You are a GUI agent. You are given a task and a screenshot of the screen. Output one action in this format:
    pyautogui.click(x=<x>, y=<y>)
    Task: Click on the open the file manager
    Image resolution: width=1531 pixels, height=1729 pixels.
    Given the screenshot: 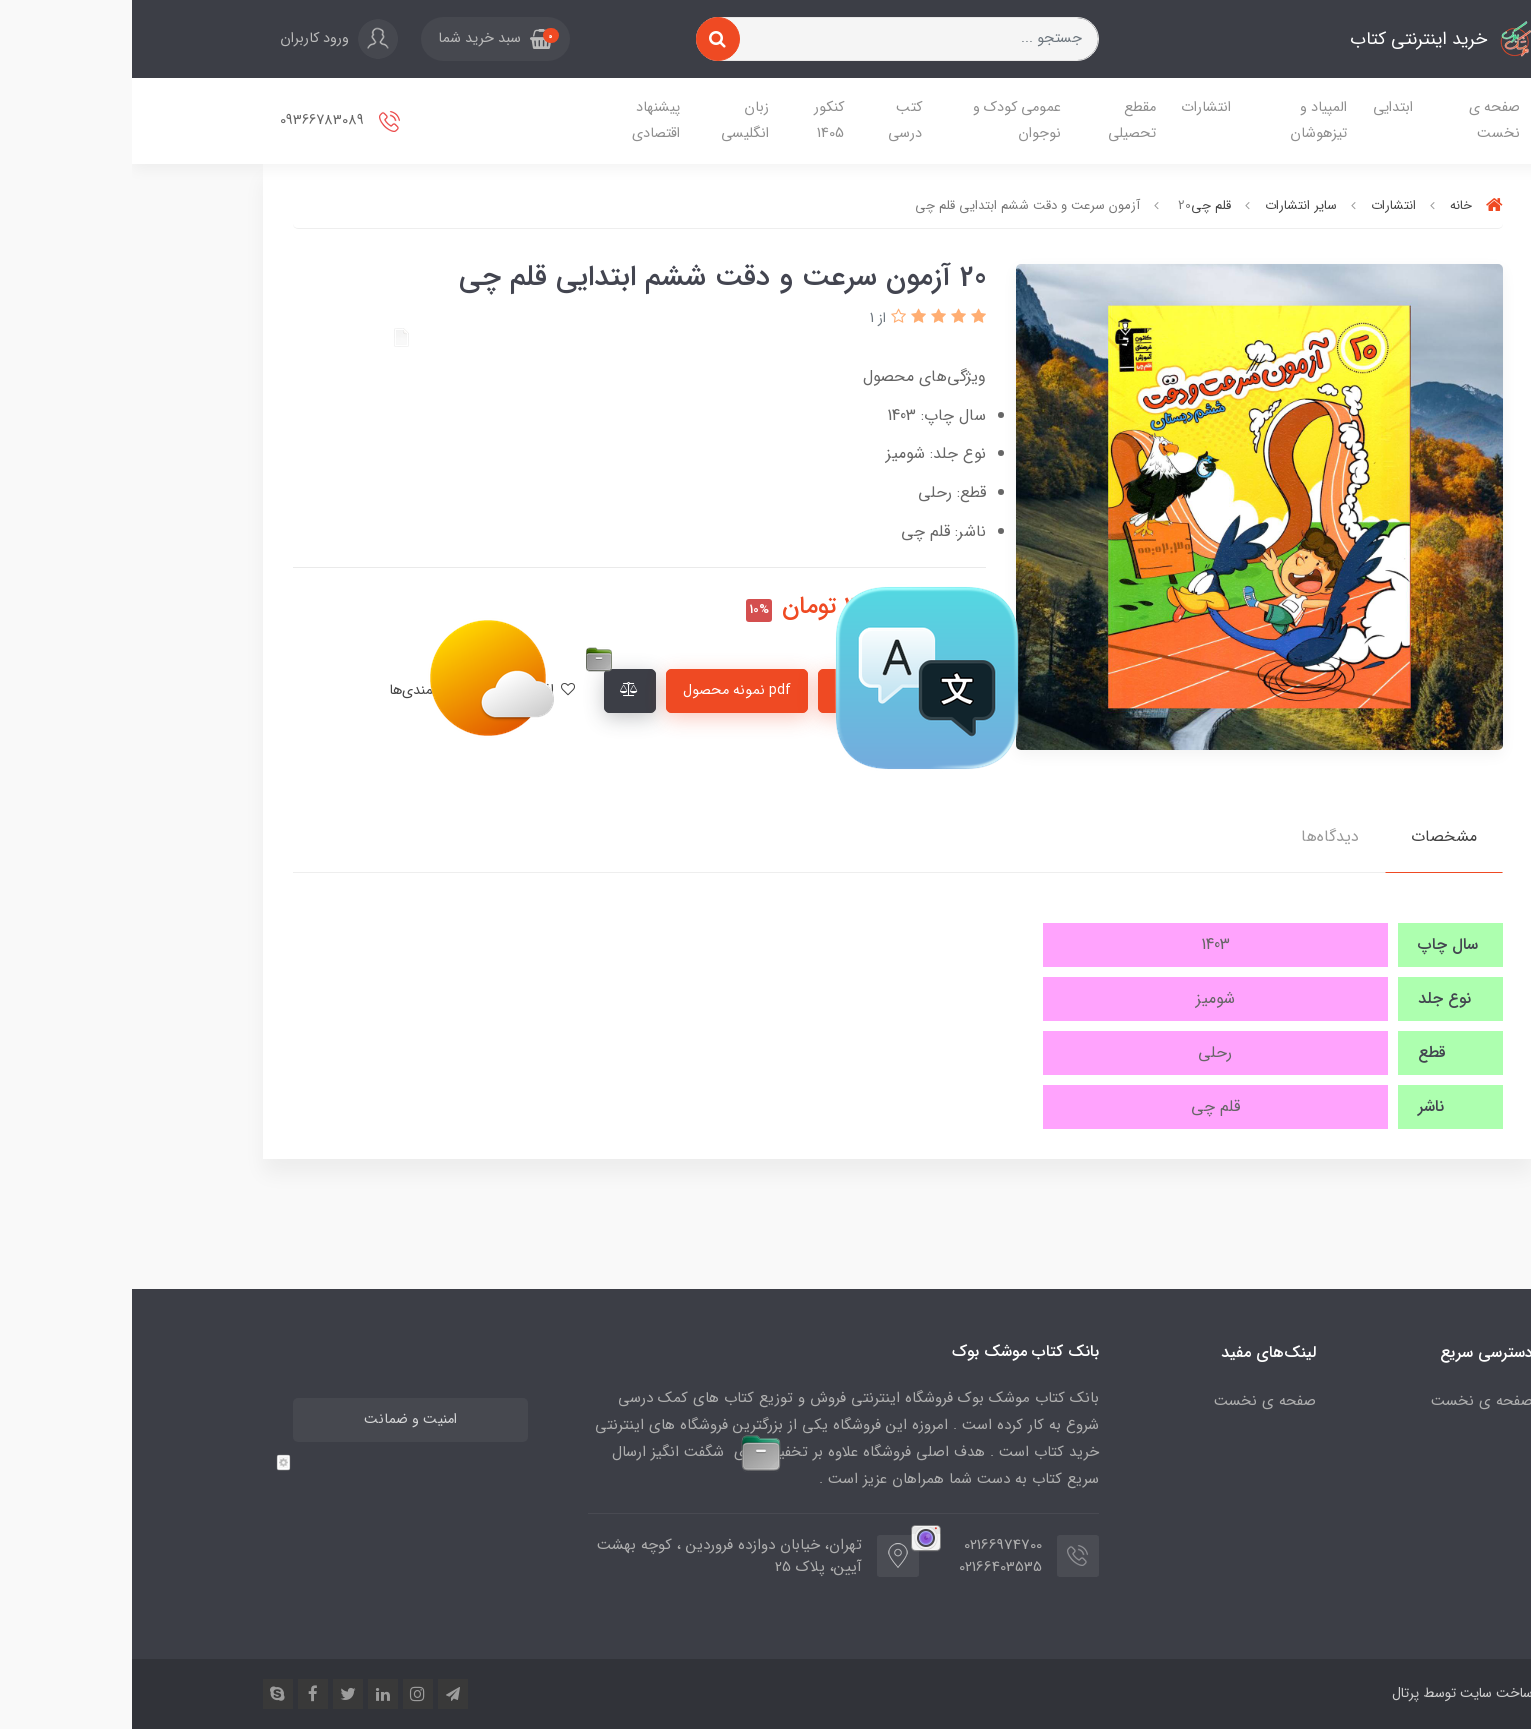 What is the action you would take?
    pyautogui.click(x=761, y=1453)
    